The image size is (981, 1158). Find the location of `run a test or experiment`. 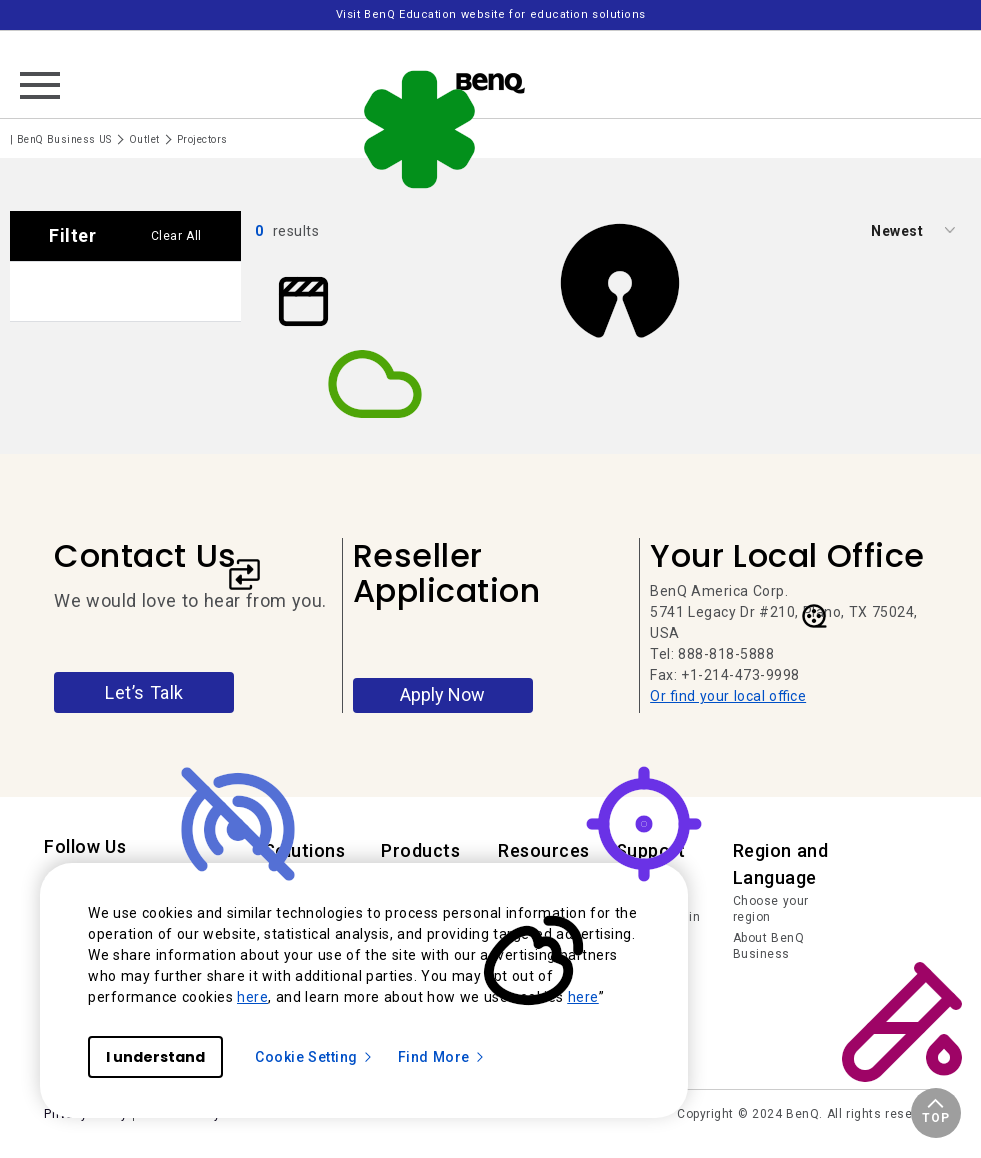

run a test or experiment is located at coordinates (902, 1022).